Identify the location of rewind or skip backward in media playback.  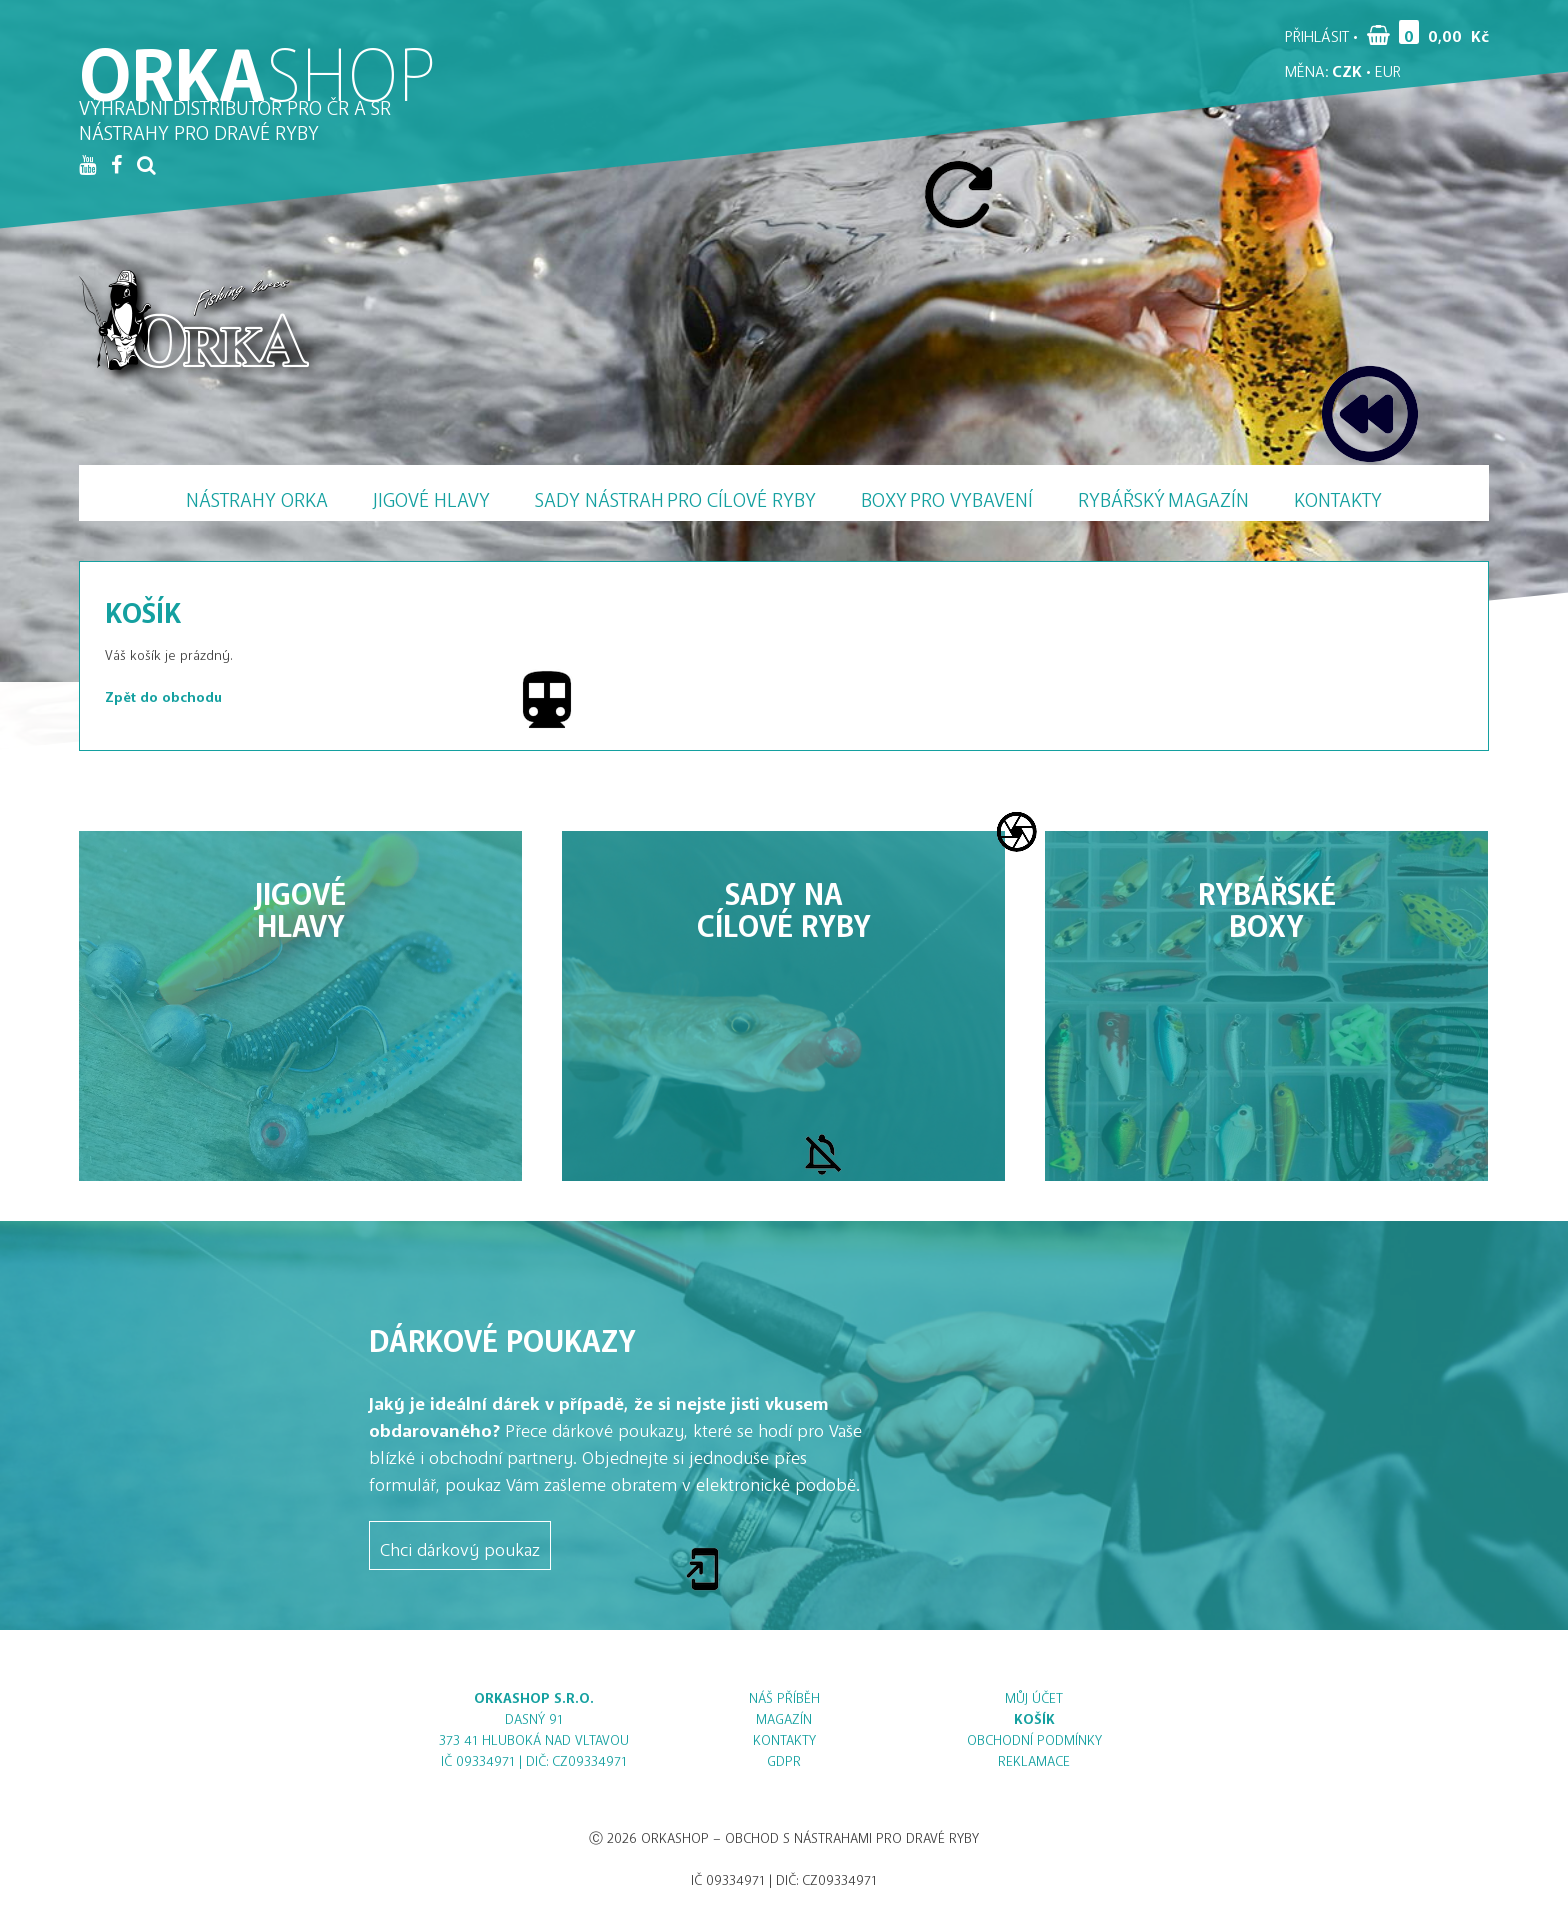
(1370, 414).